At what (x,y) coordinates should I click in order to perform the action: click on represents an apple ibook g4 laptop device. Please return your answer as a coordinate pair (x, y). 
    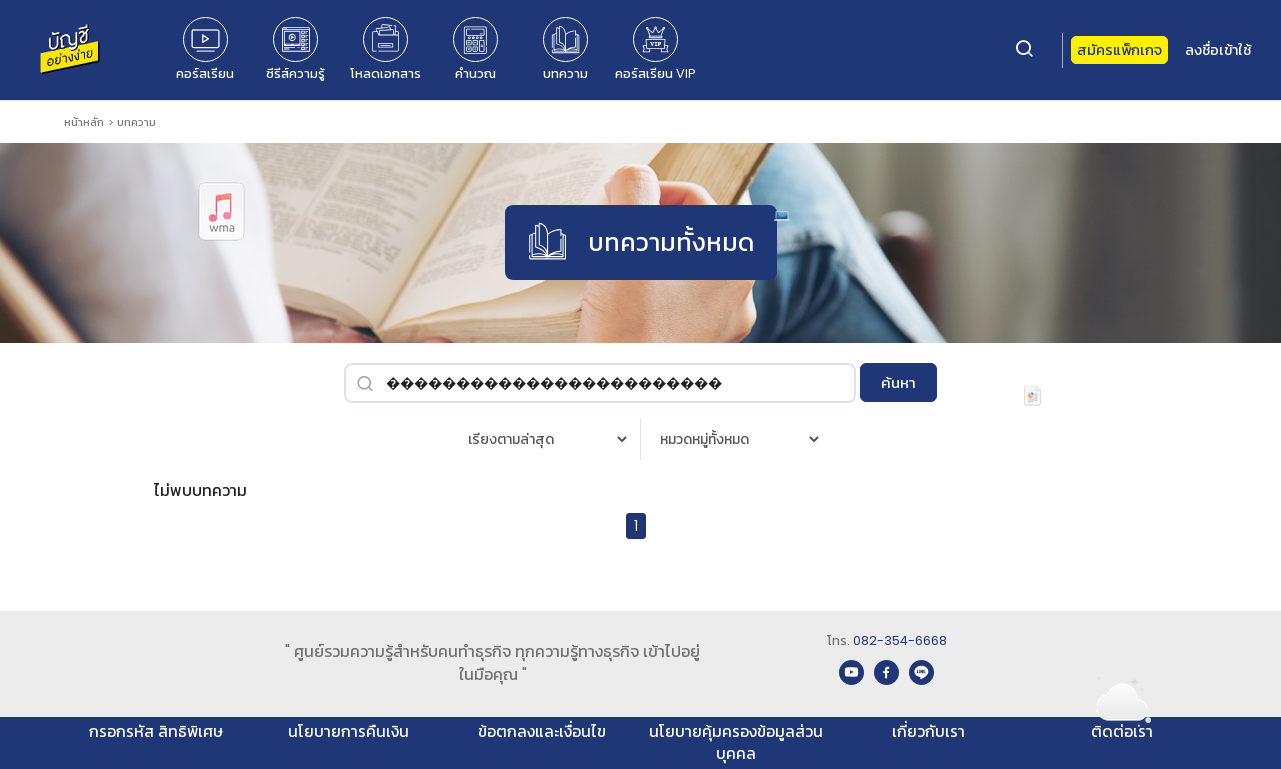
    Looking at the image, I should click on (782, 216).